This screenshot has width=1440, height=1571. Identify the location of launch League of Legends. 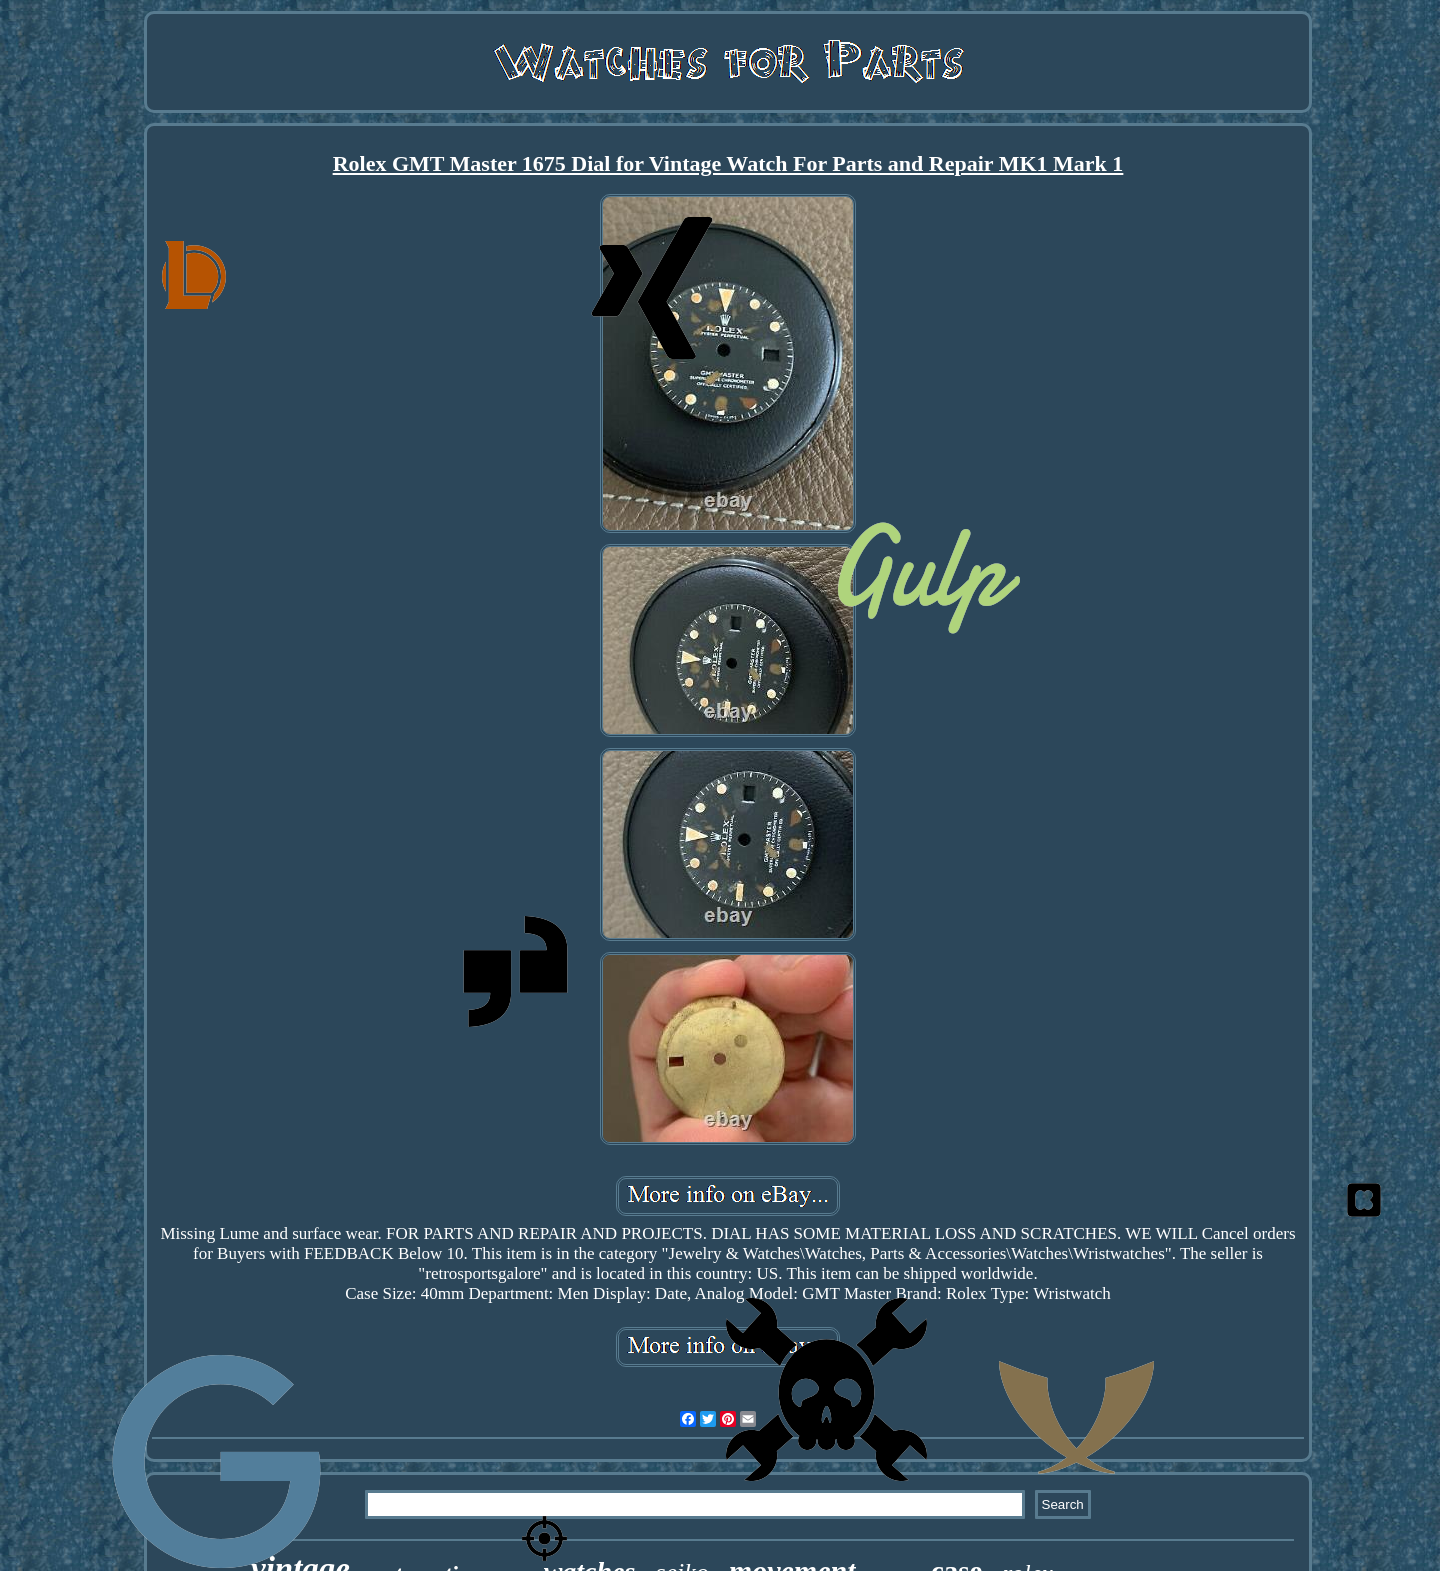
(194, 275).